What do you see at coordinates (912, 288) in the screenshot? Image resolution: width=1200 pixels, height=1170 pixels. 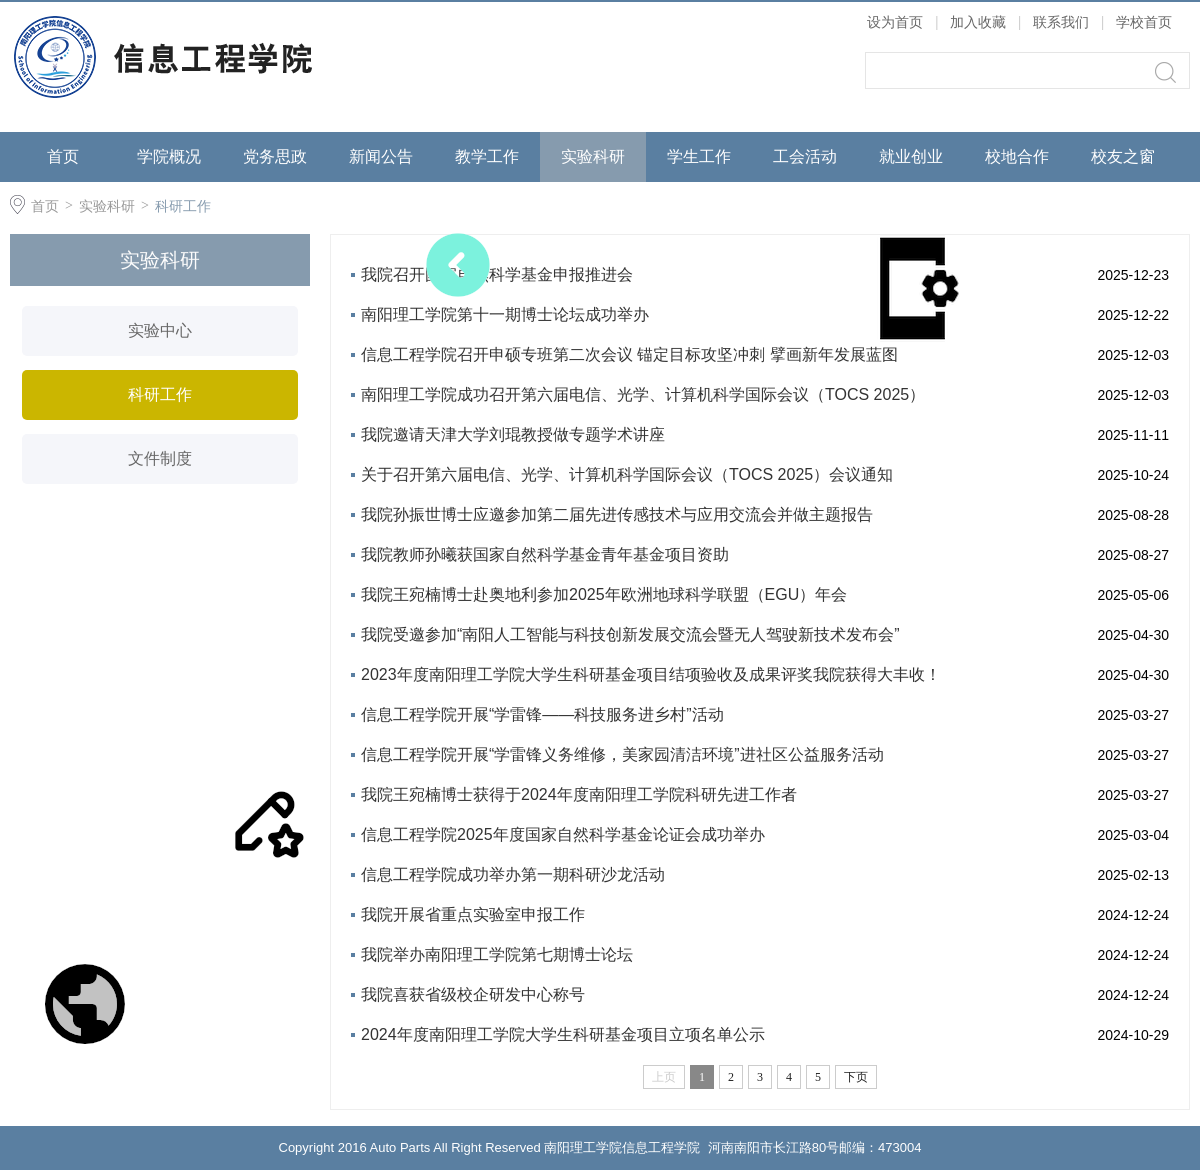 I see `access app settings` at bounding box center [912, 288].